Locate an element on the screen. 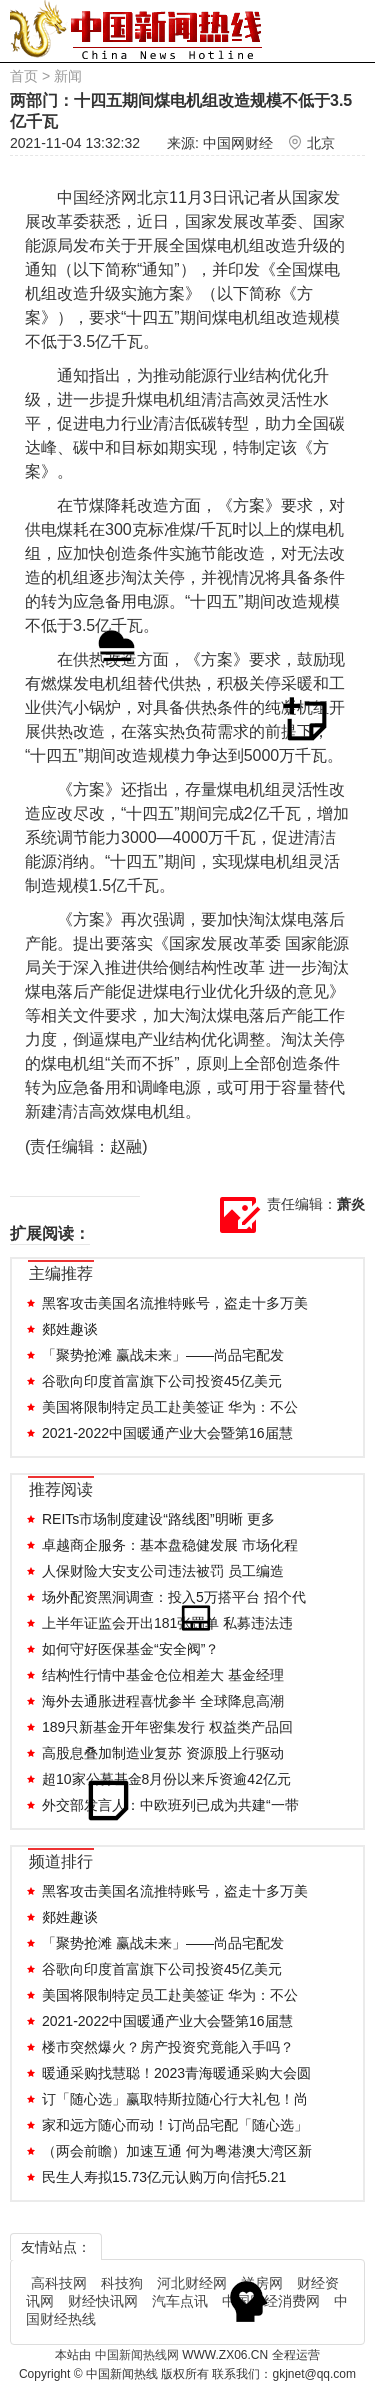 The image size is (375, 2407). create a new sticky note is located at coordinates (307, 721).